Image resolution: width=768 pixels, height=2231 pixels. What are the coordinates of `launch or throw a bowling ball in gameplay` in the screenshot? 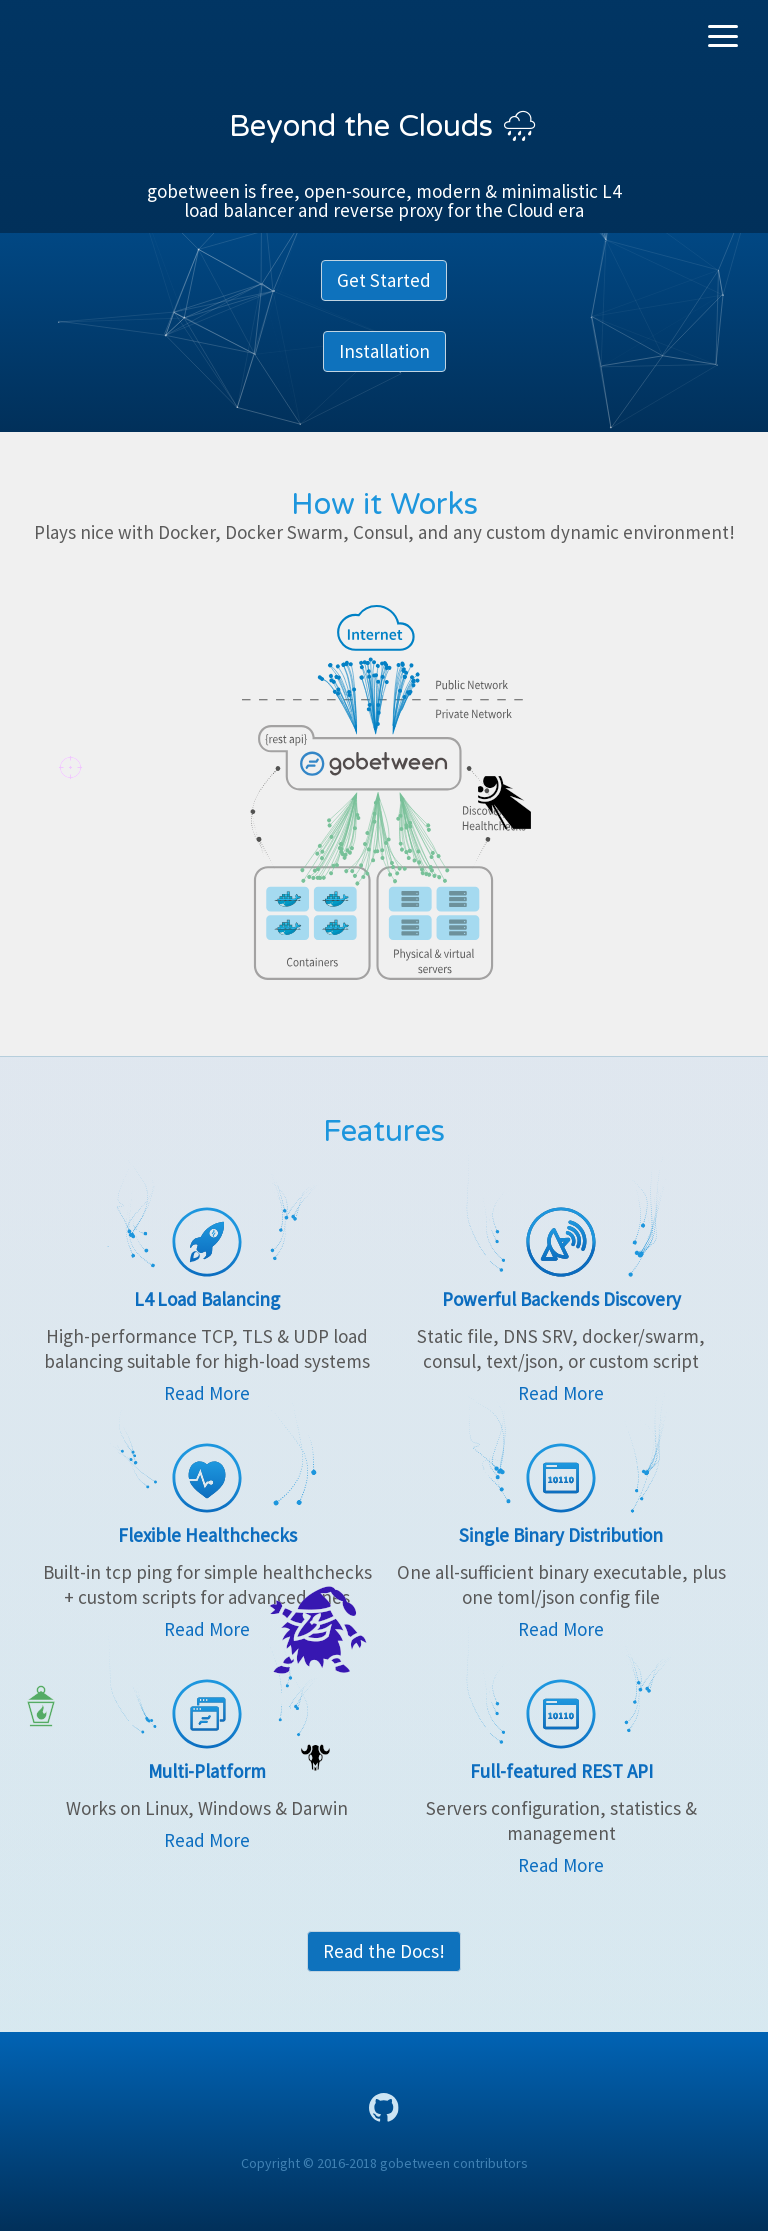 It's located at (504, 802).